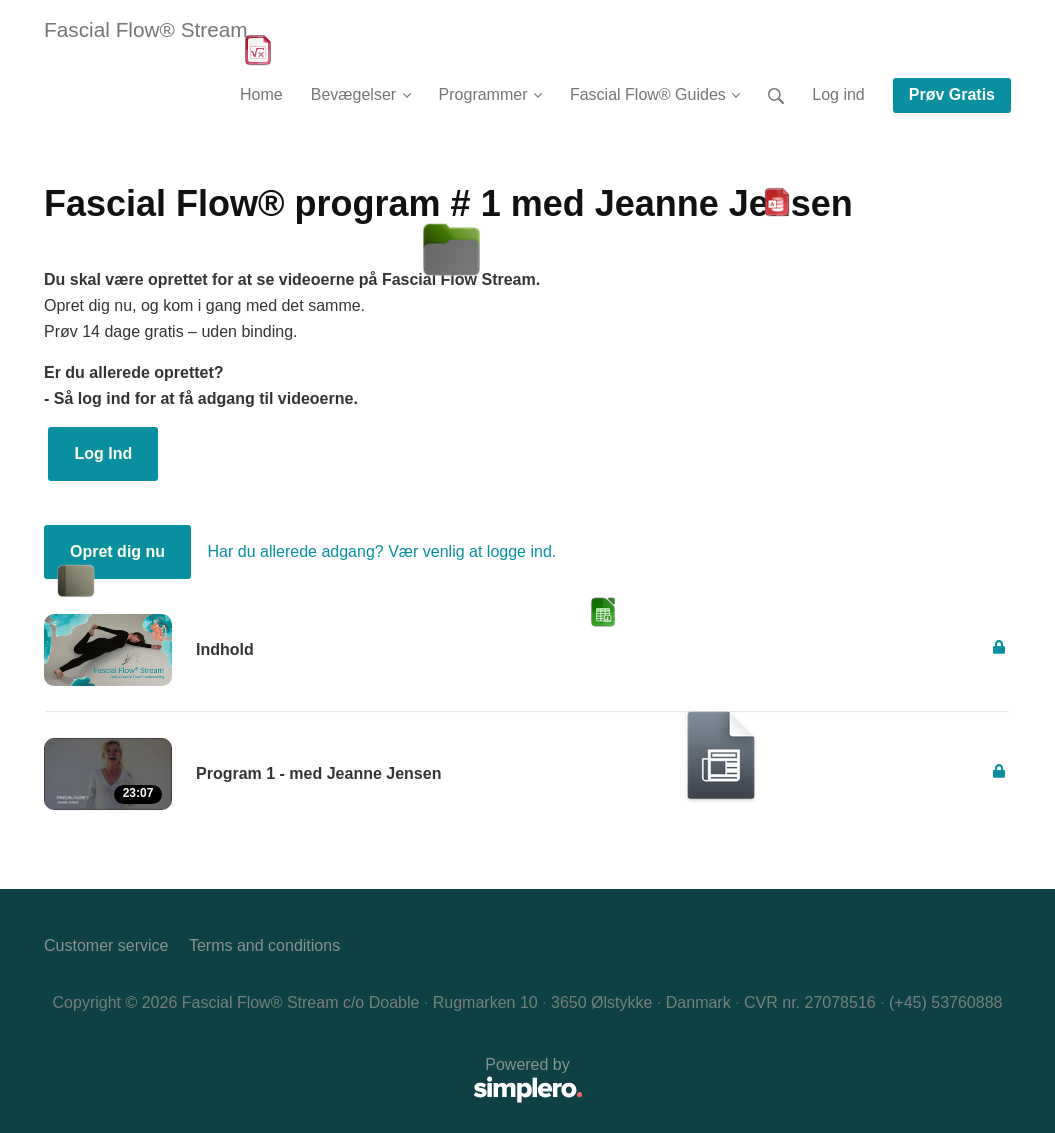  Describe the element at coordinates (777, 202) in the screenshot. I see `microsoft access database file` at that location.